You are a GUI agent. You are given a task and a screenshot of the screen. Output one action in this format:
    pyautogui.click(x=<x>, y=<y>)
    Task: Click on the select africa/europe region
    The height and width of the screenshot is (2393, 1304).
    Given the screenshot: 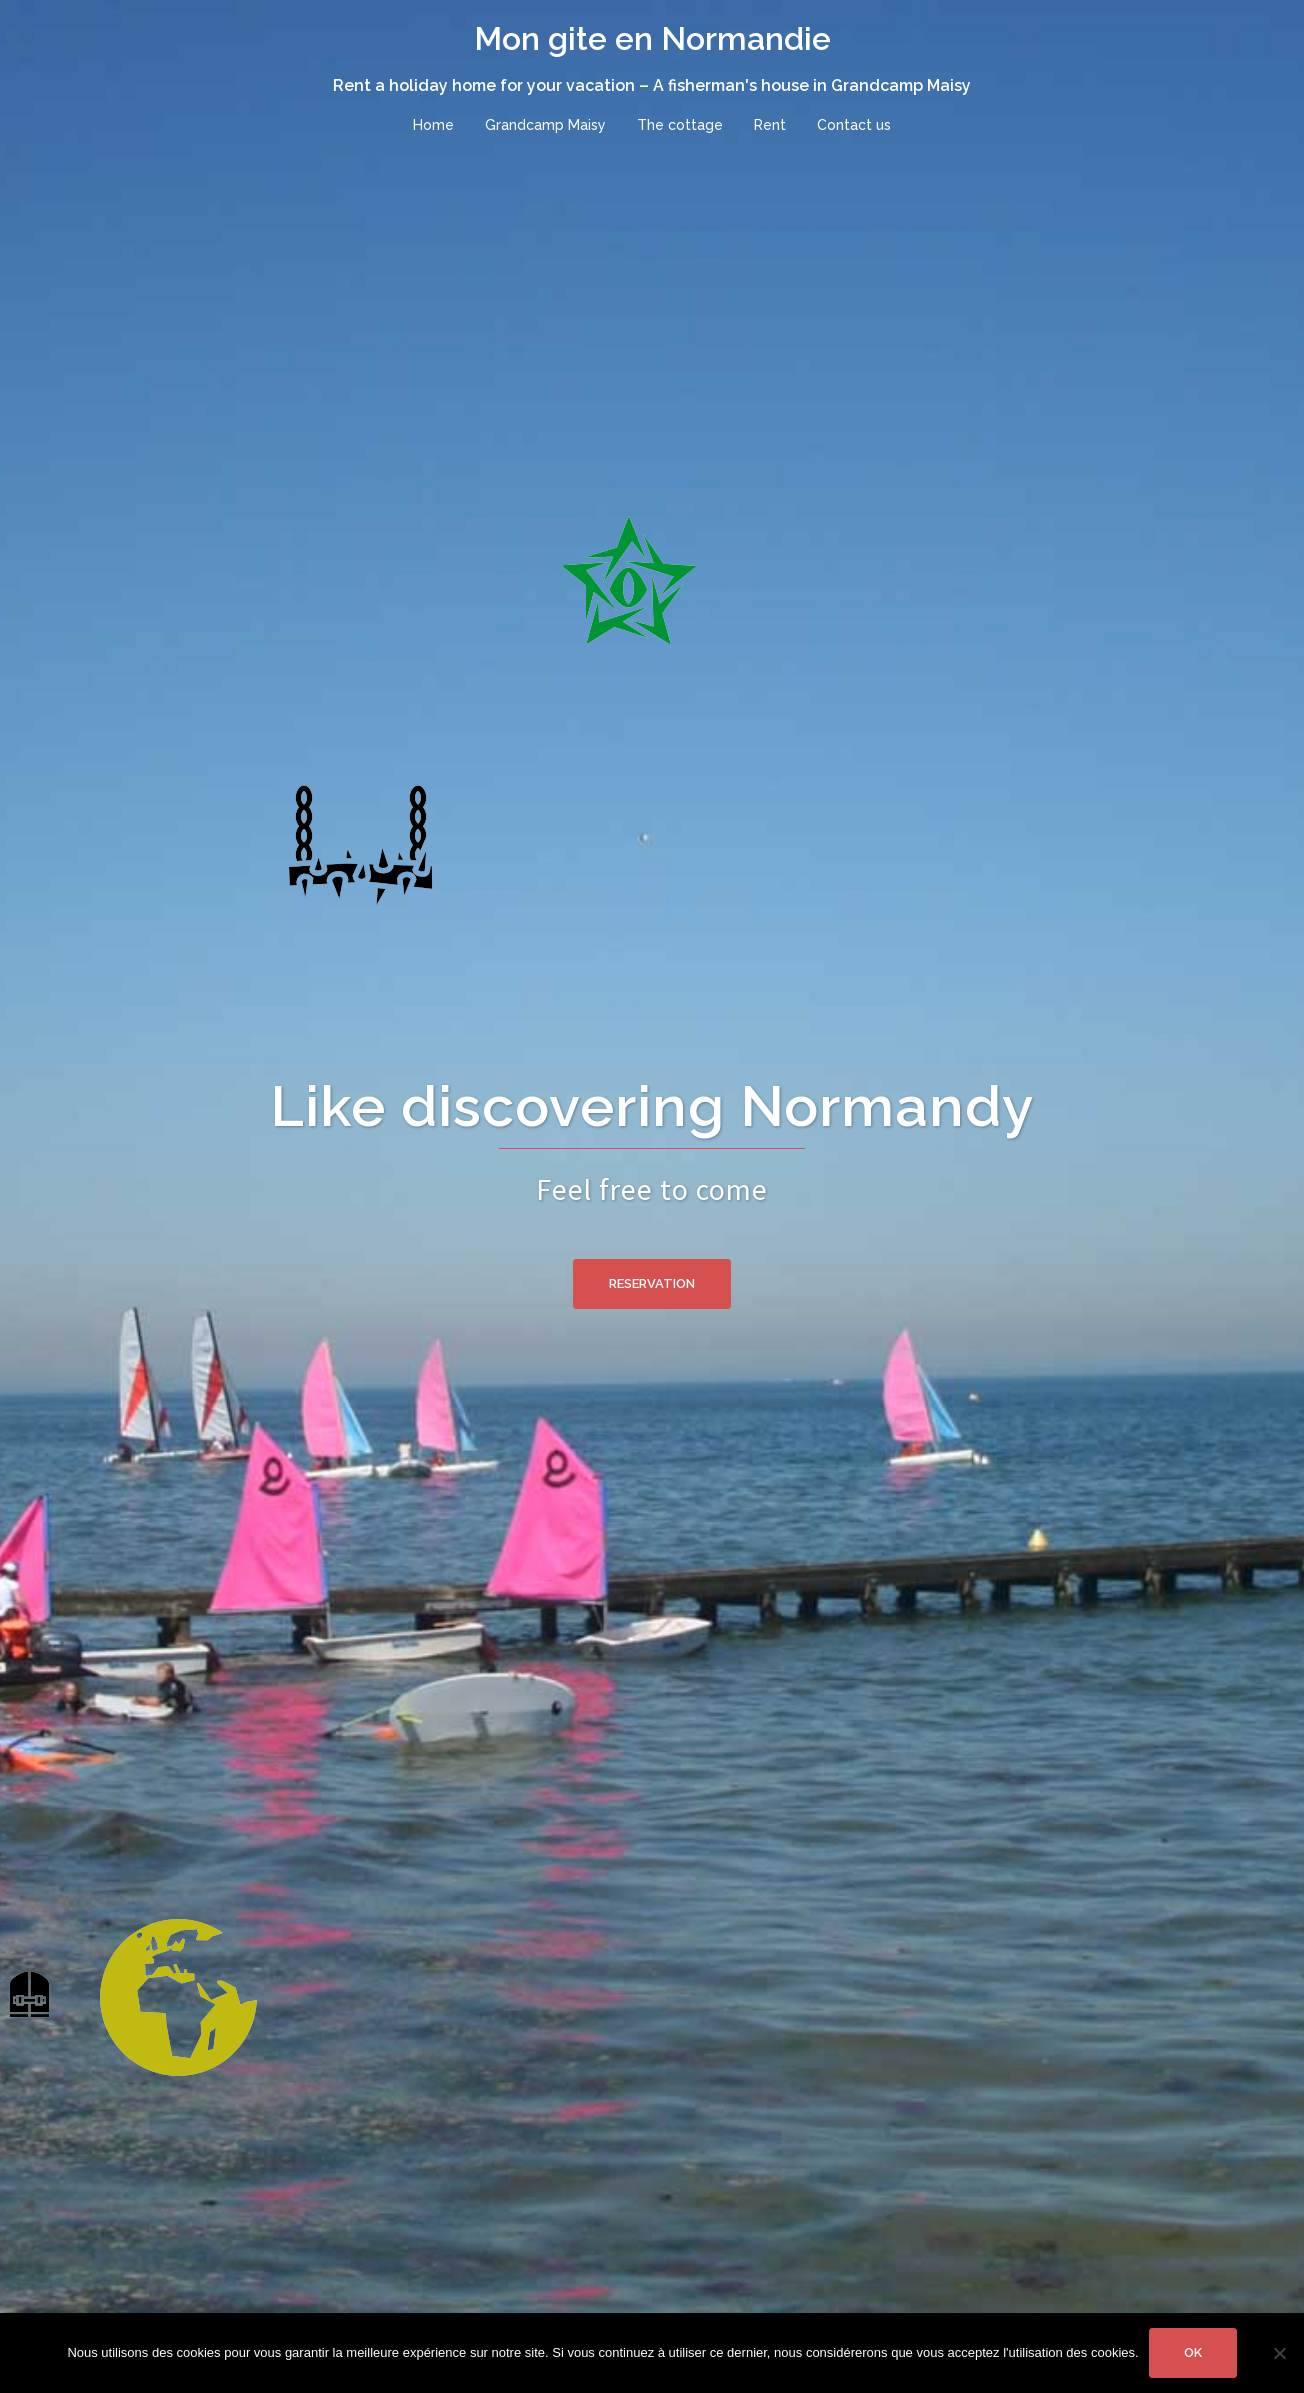 What is the action you would take?
    pyautogui.click(x=178, y=1997)
    